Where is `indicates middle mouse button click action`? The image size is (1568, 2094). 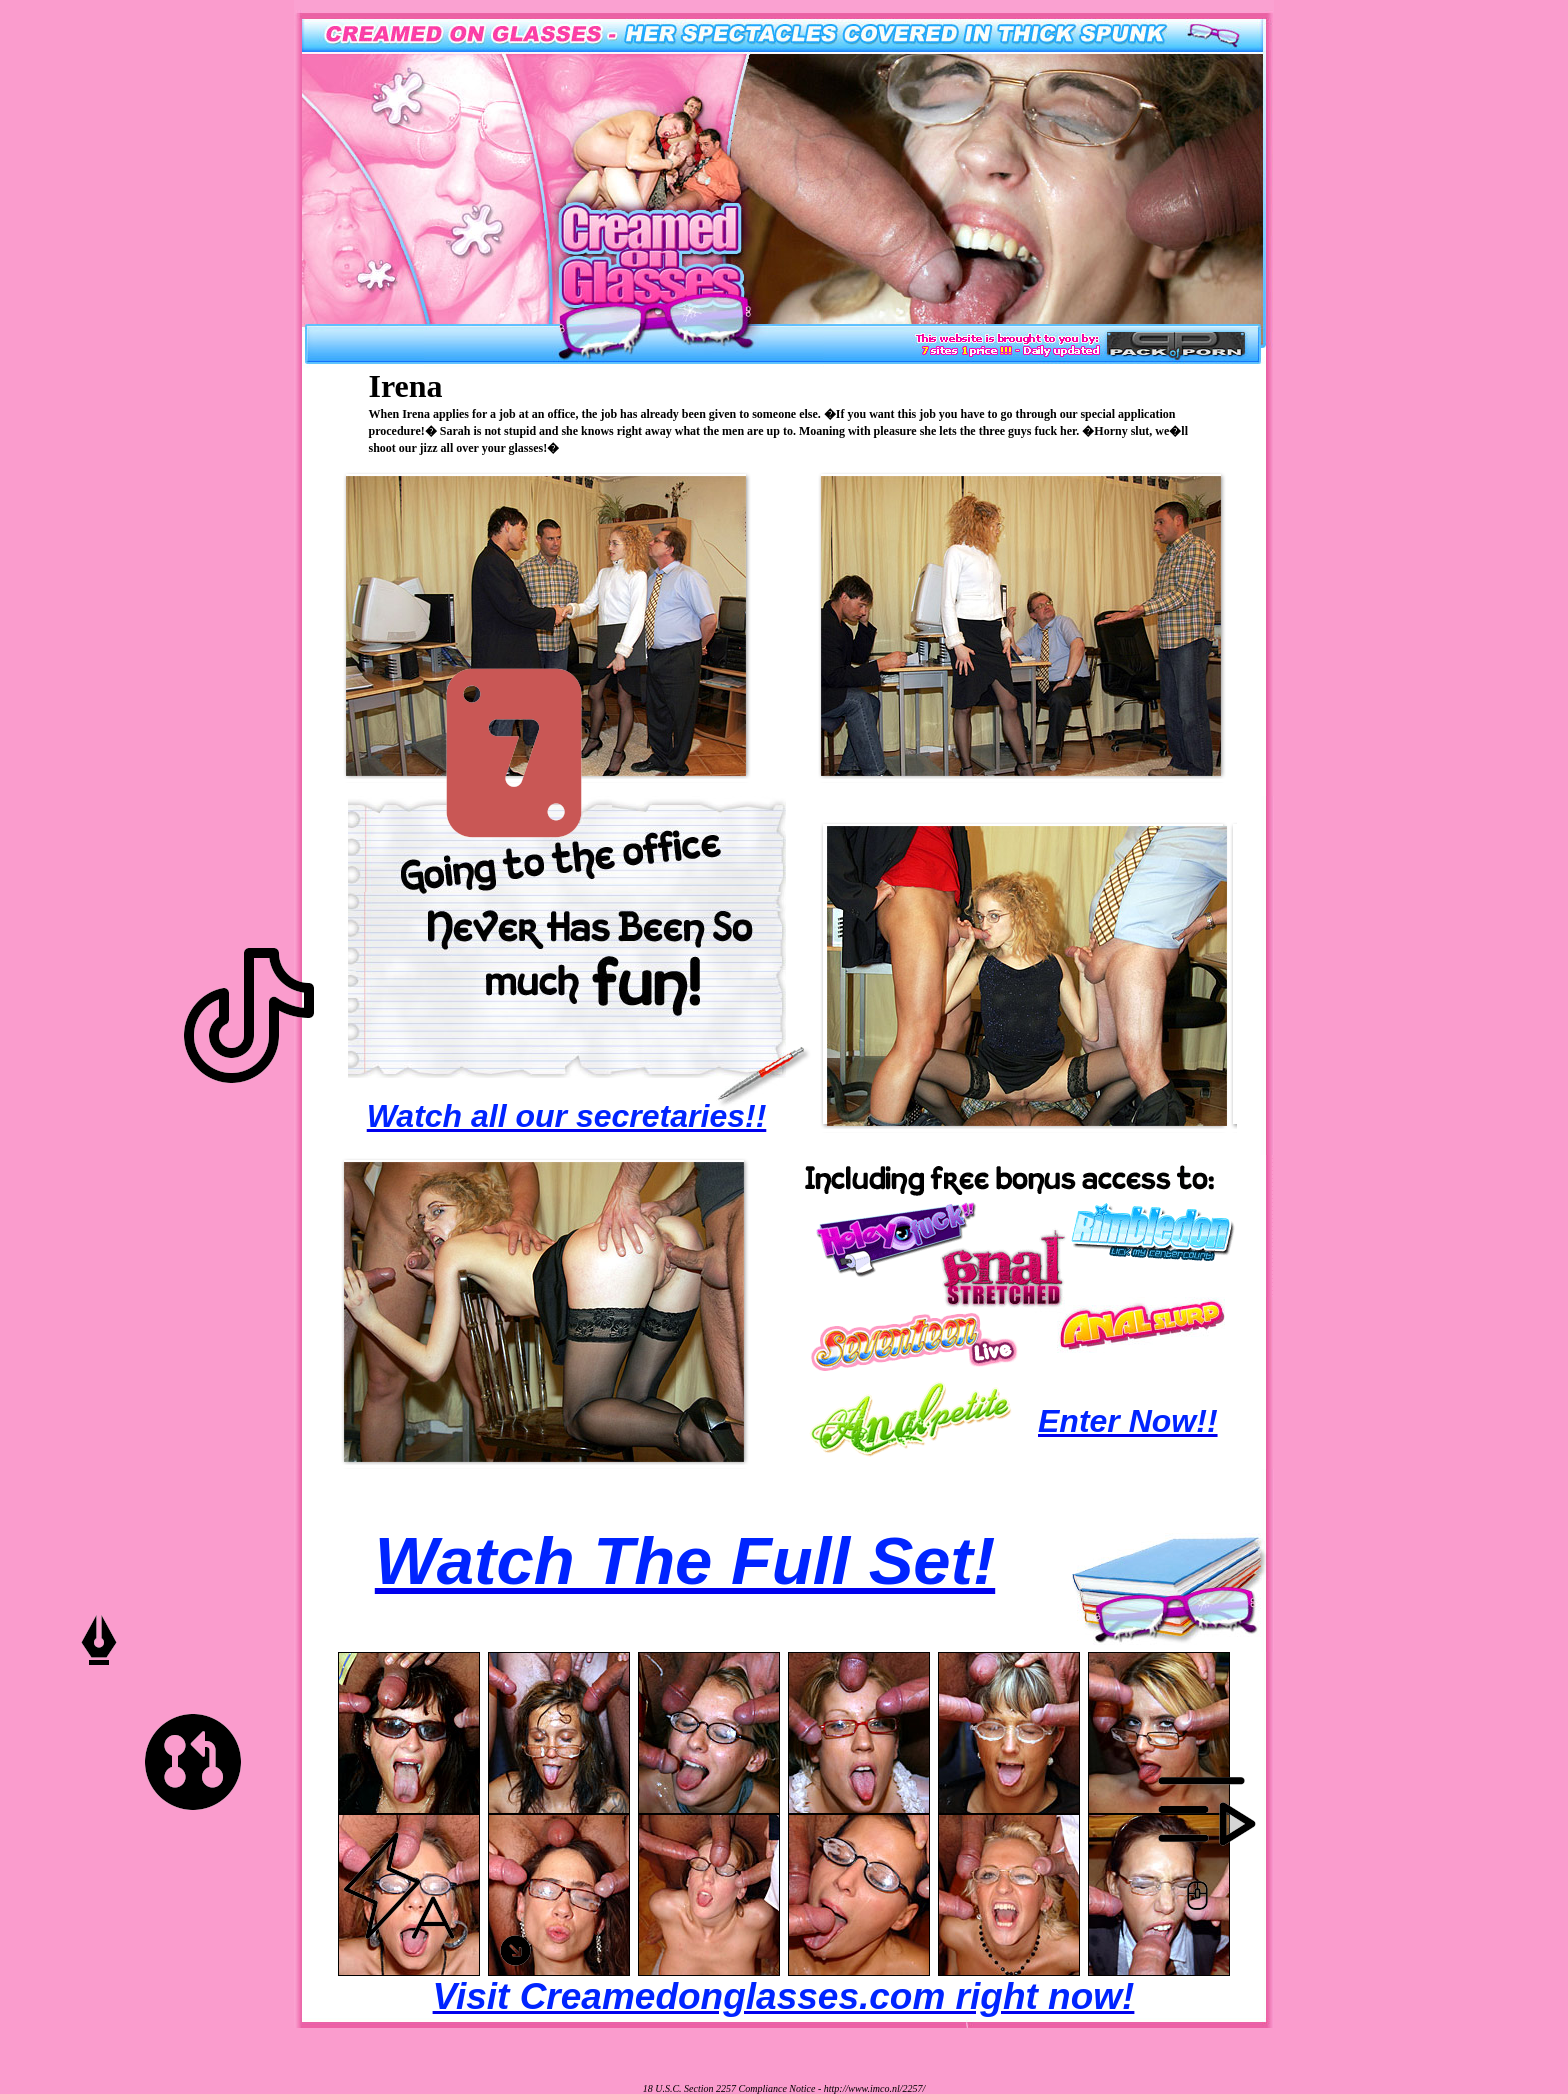 indicates middle mouse button click action is located at coordinates (1197, 1895).